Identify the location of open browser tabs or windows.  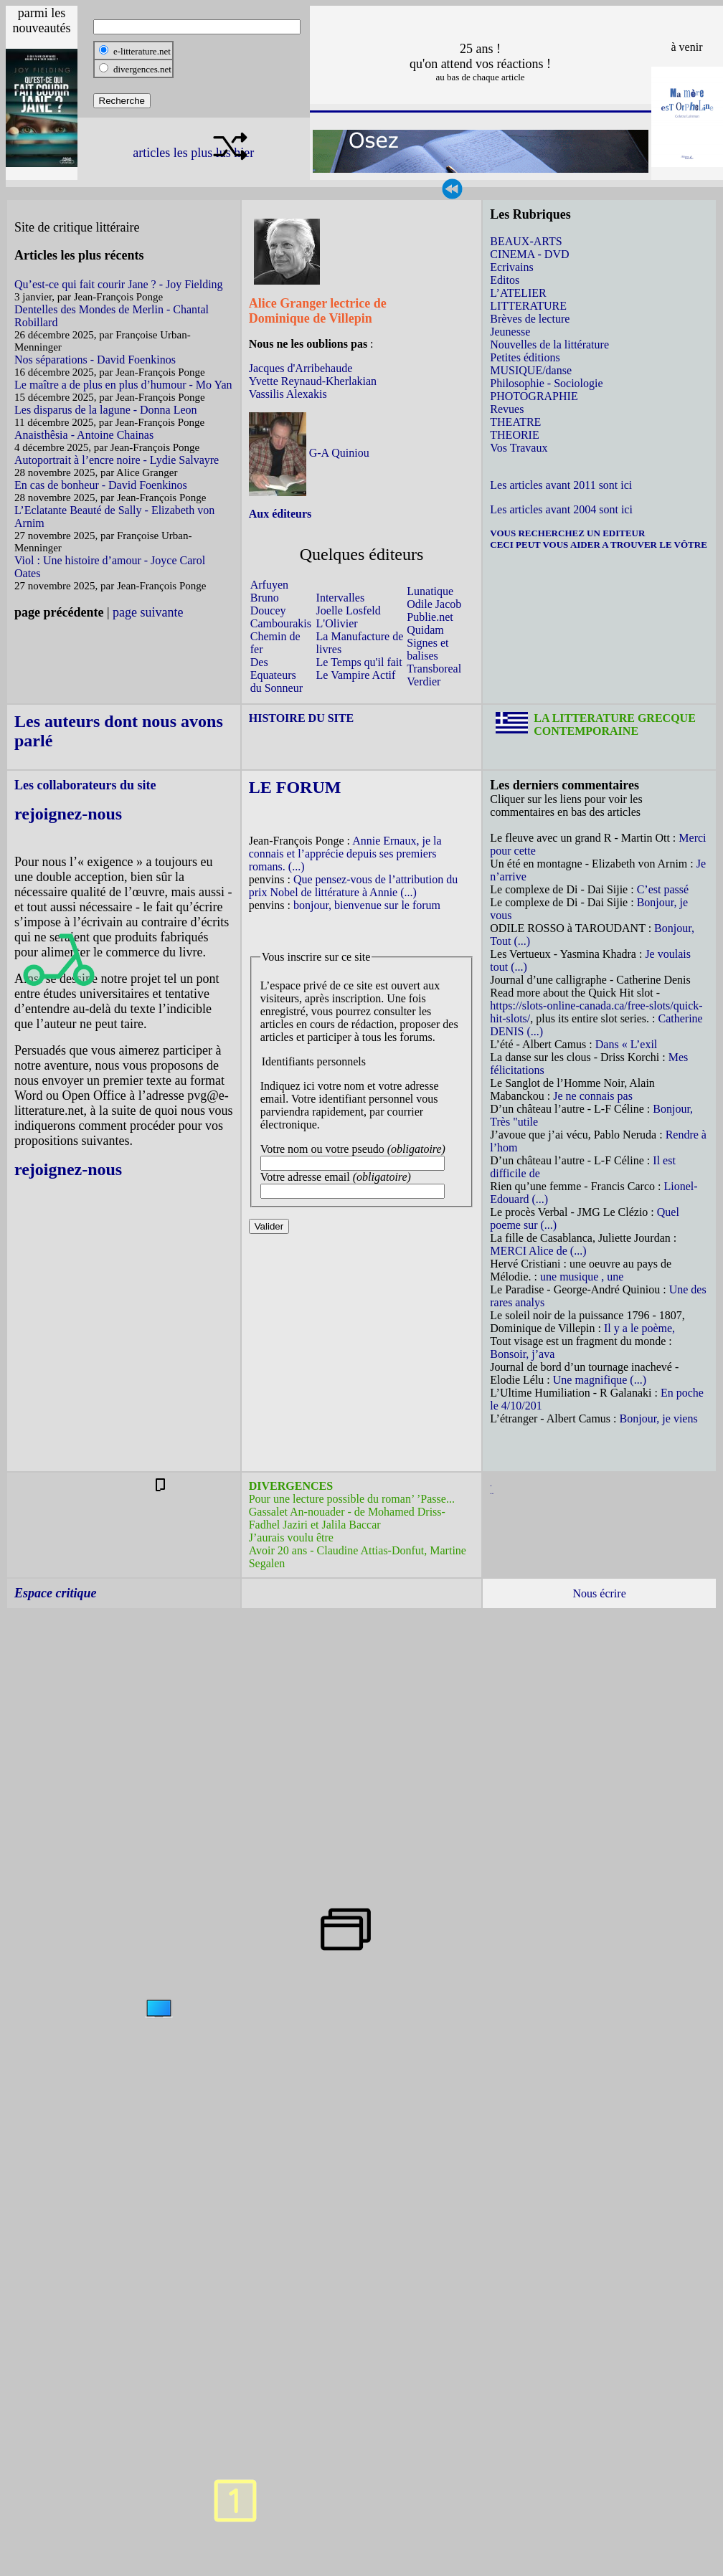
(346, 1929).